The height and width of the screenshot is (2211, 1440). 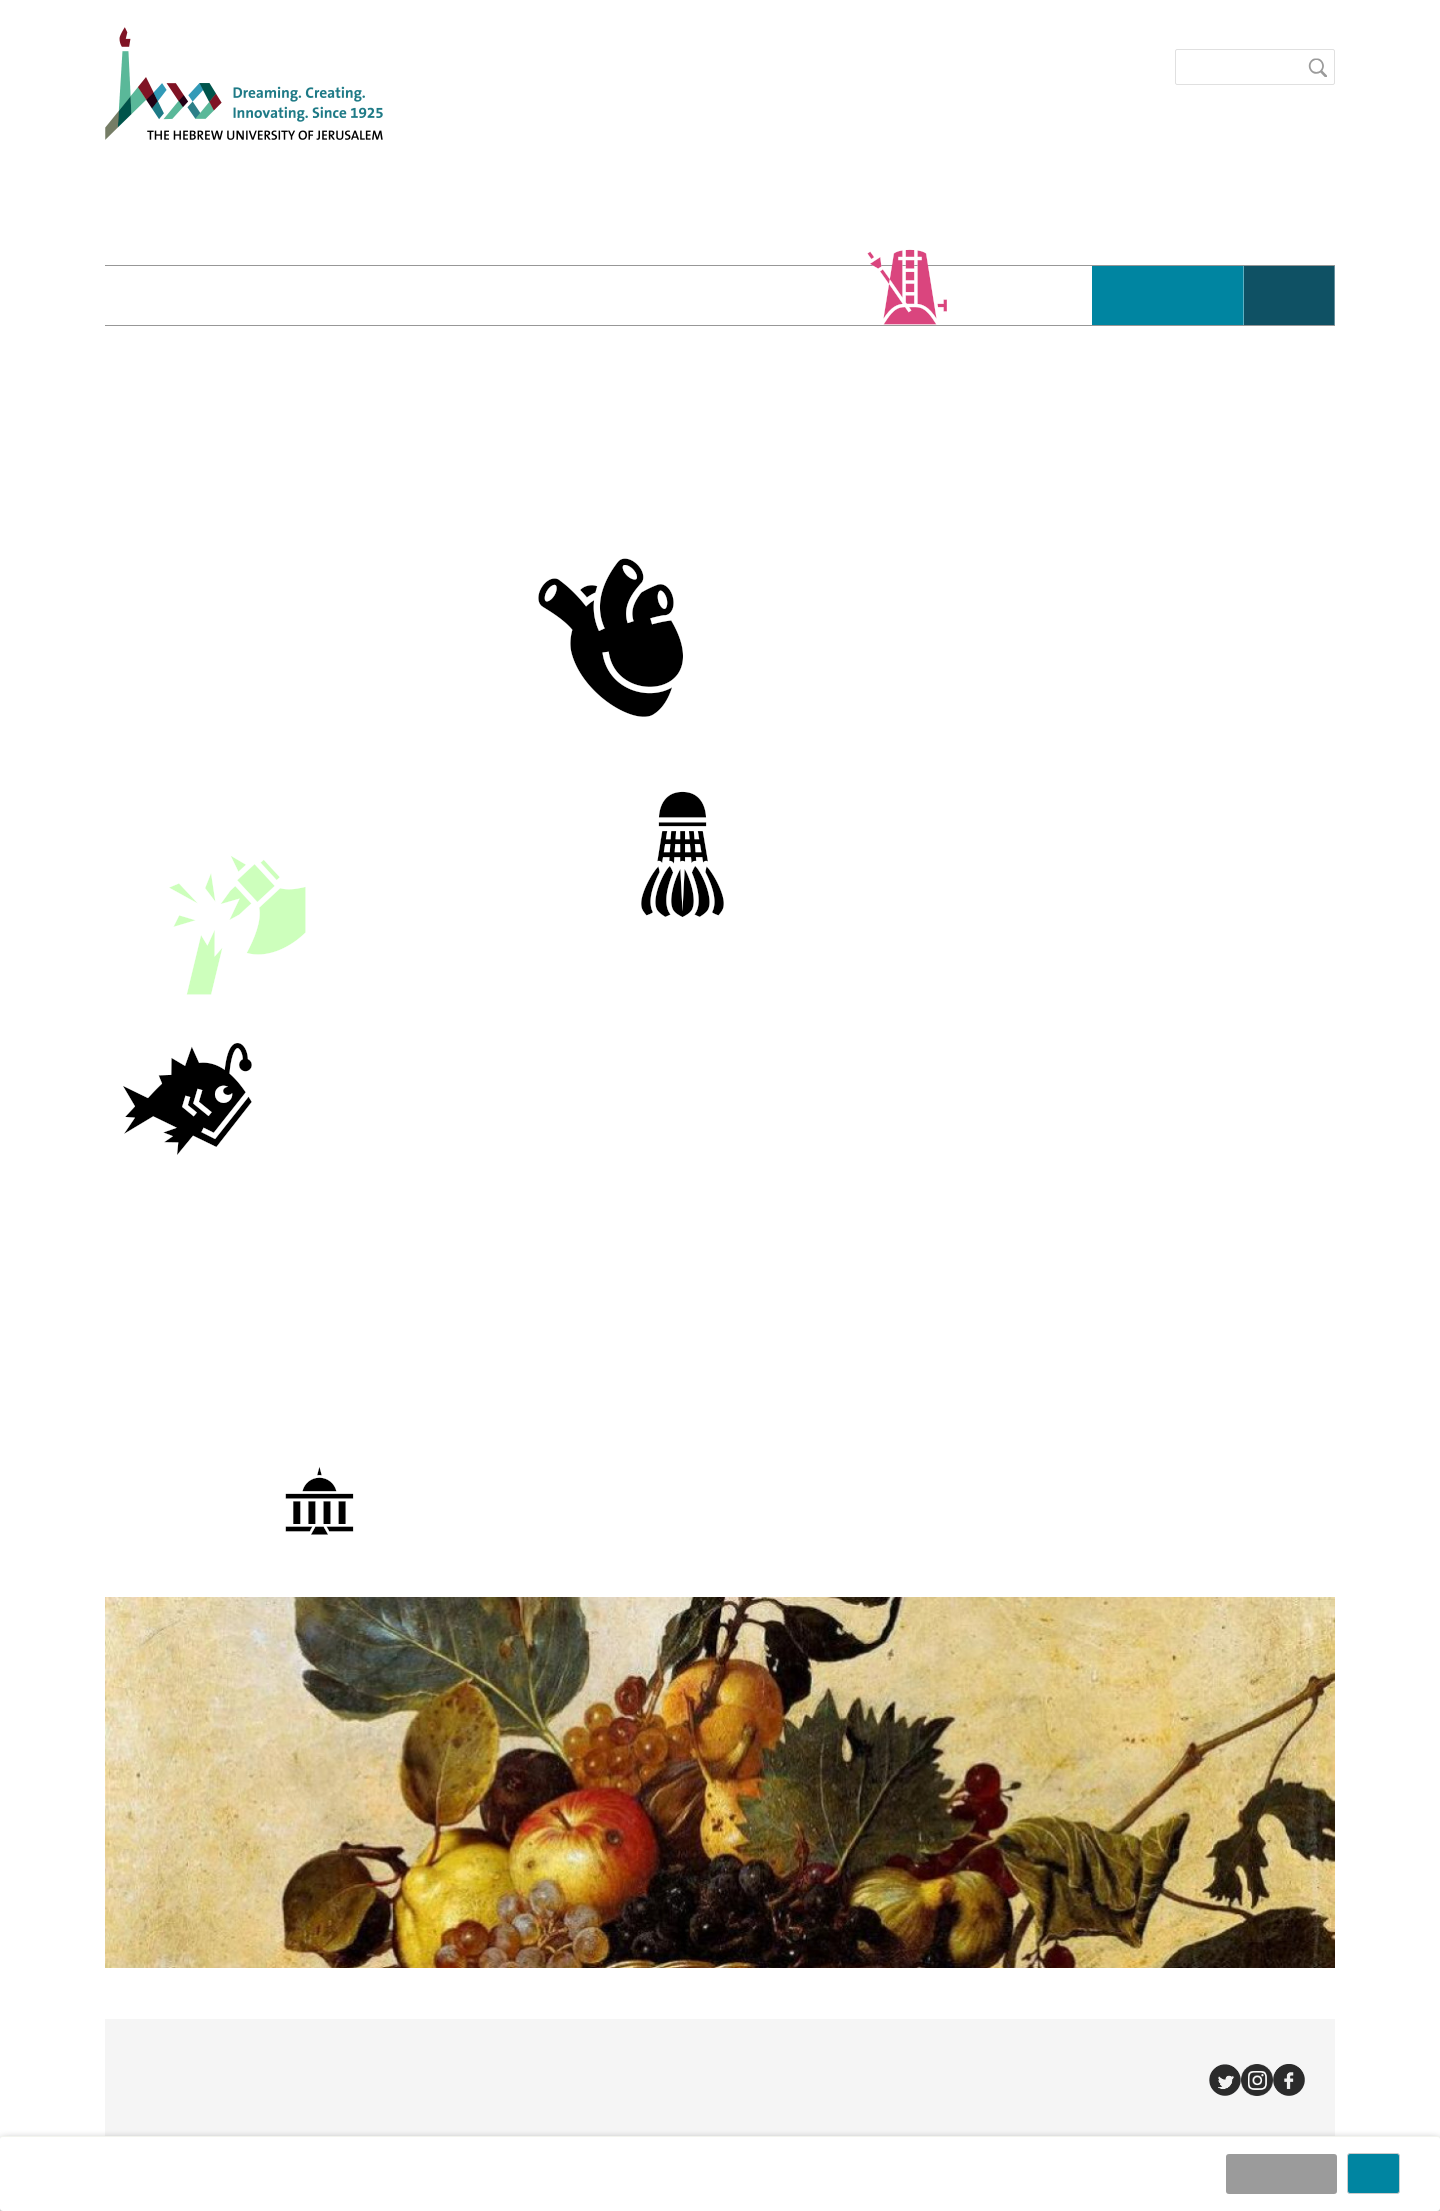 What do you see at coordinates (233, 922) in the screenshot?
I see `indicates a broken or damaged weapon` at bounding box center [233, 922].